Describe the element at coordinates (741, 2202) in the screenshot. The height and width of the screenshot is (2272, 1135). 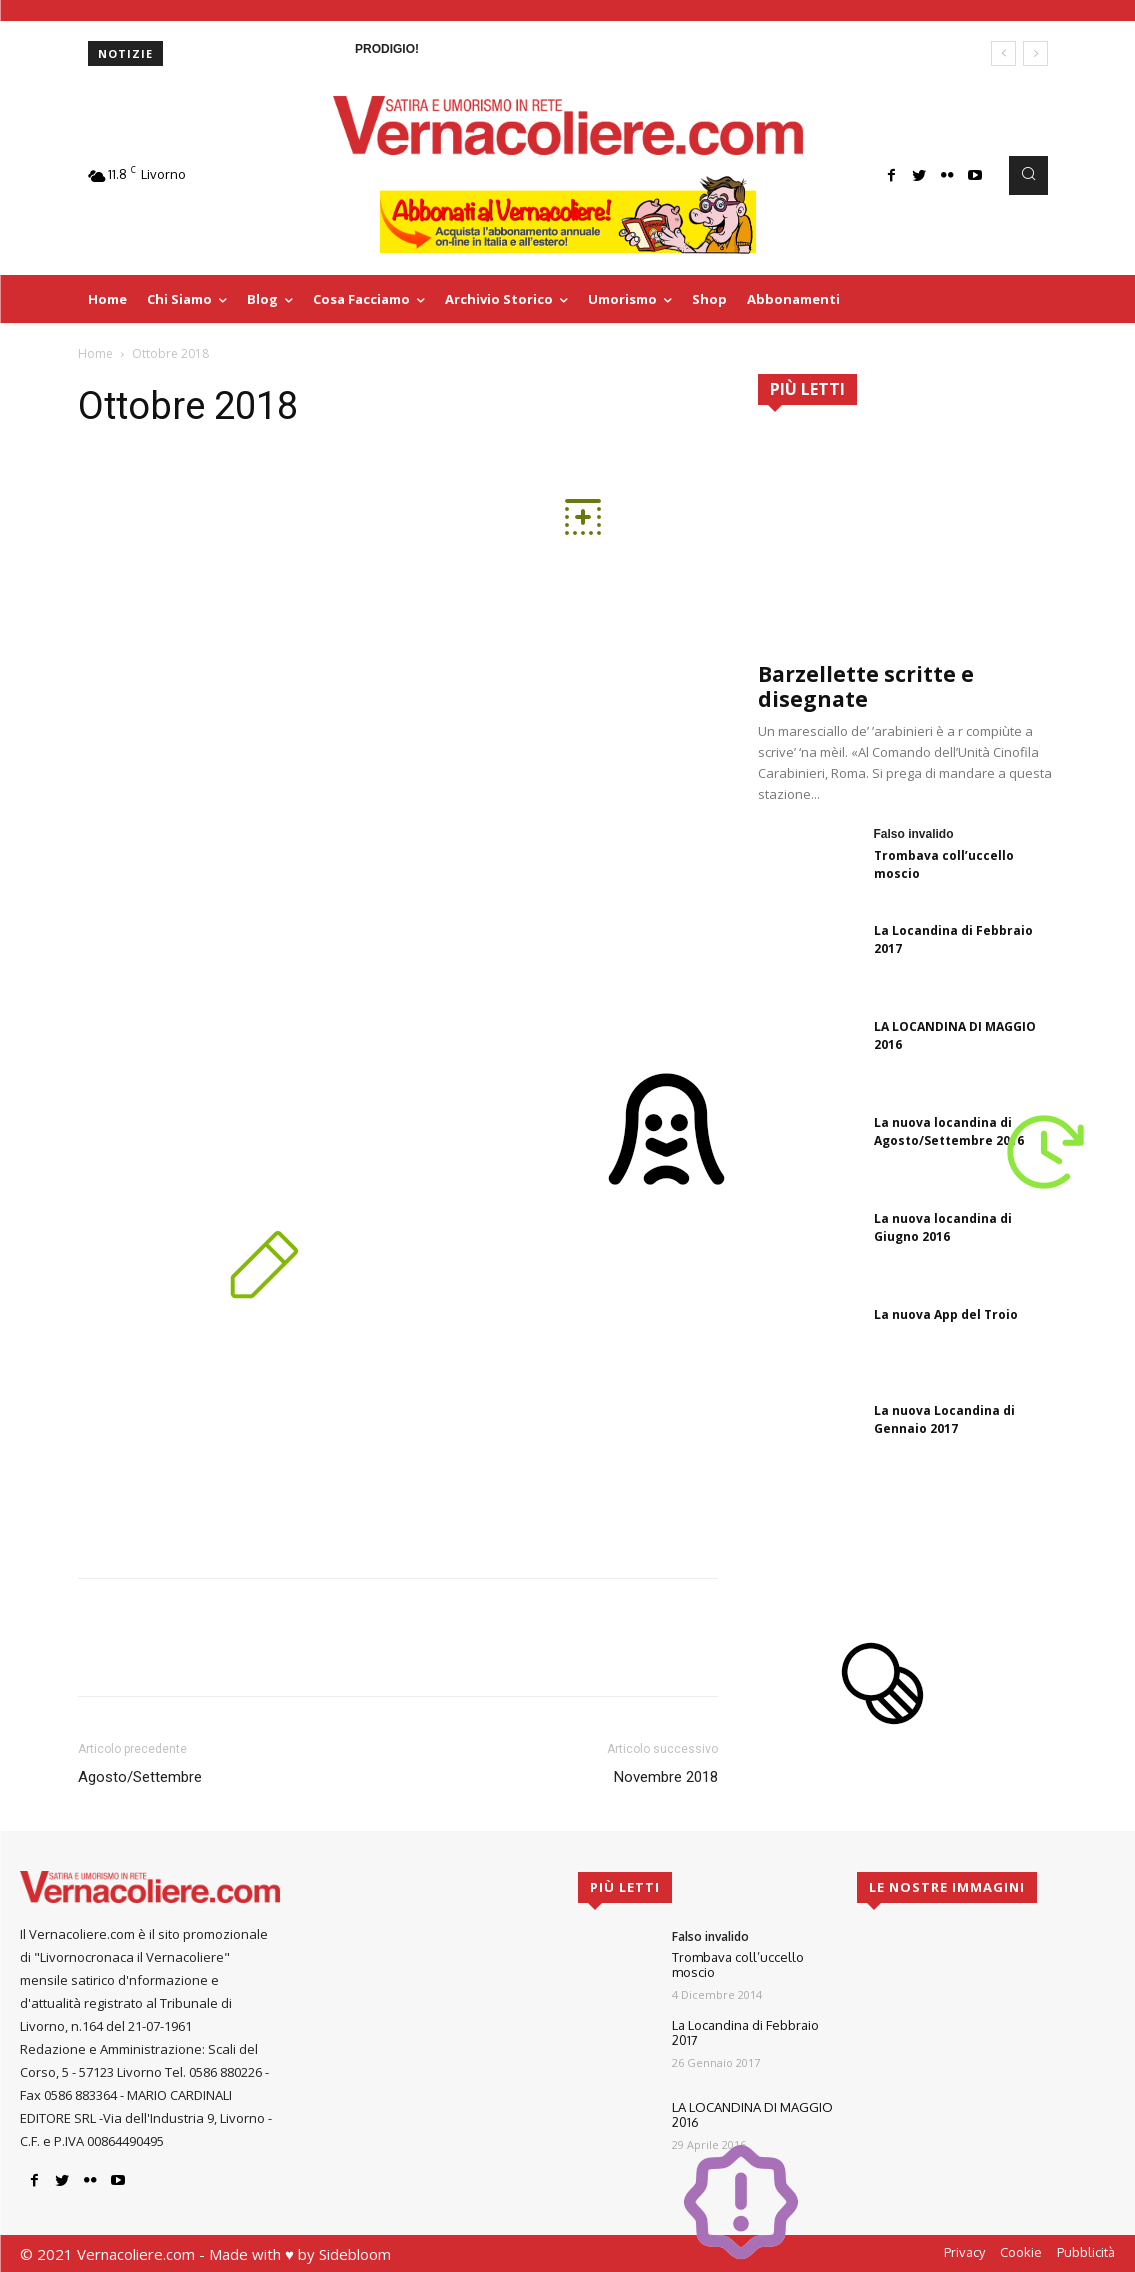
I see `indicates a warning or alert requiring attention` at that location.